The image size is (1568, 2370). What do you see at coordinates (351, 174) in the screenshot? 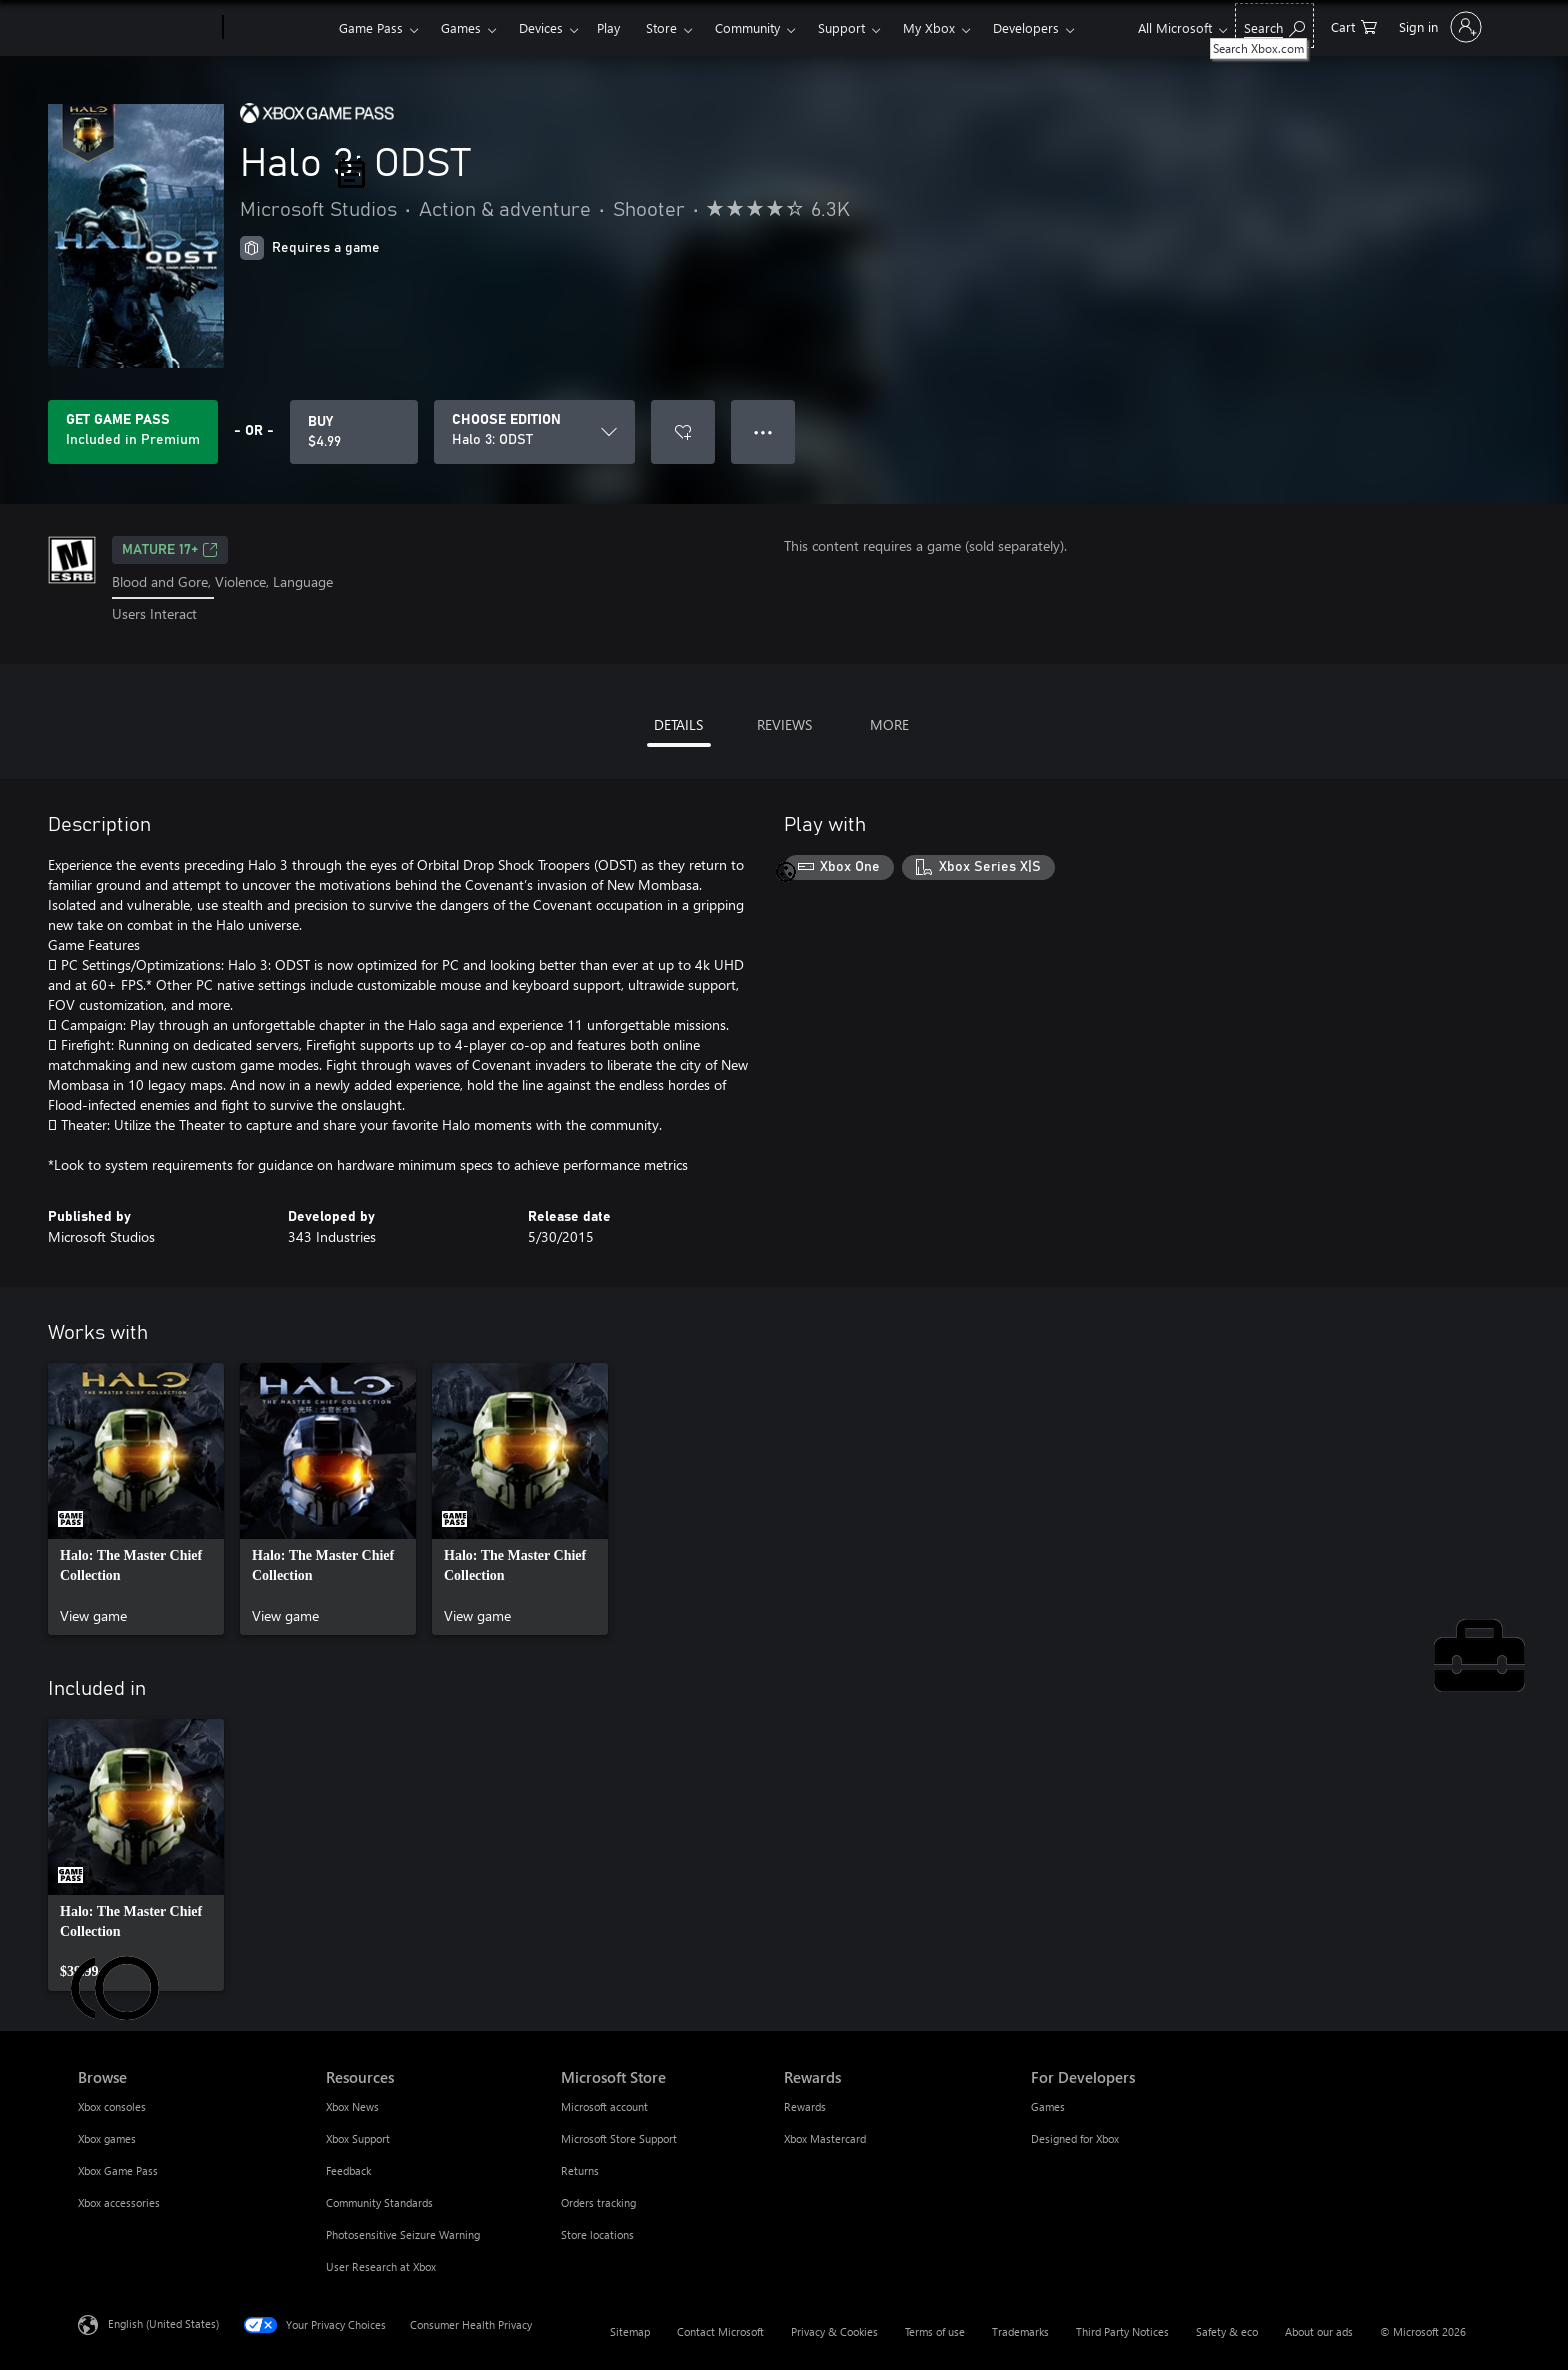
I see `view event details or notes` at bounding box center [351, 174].